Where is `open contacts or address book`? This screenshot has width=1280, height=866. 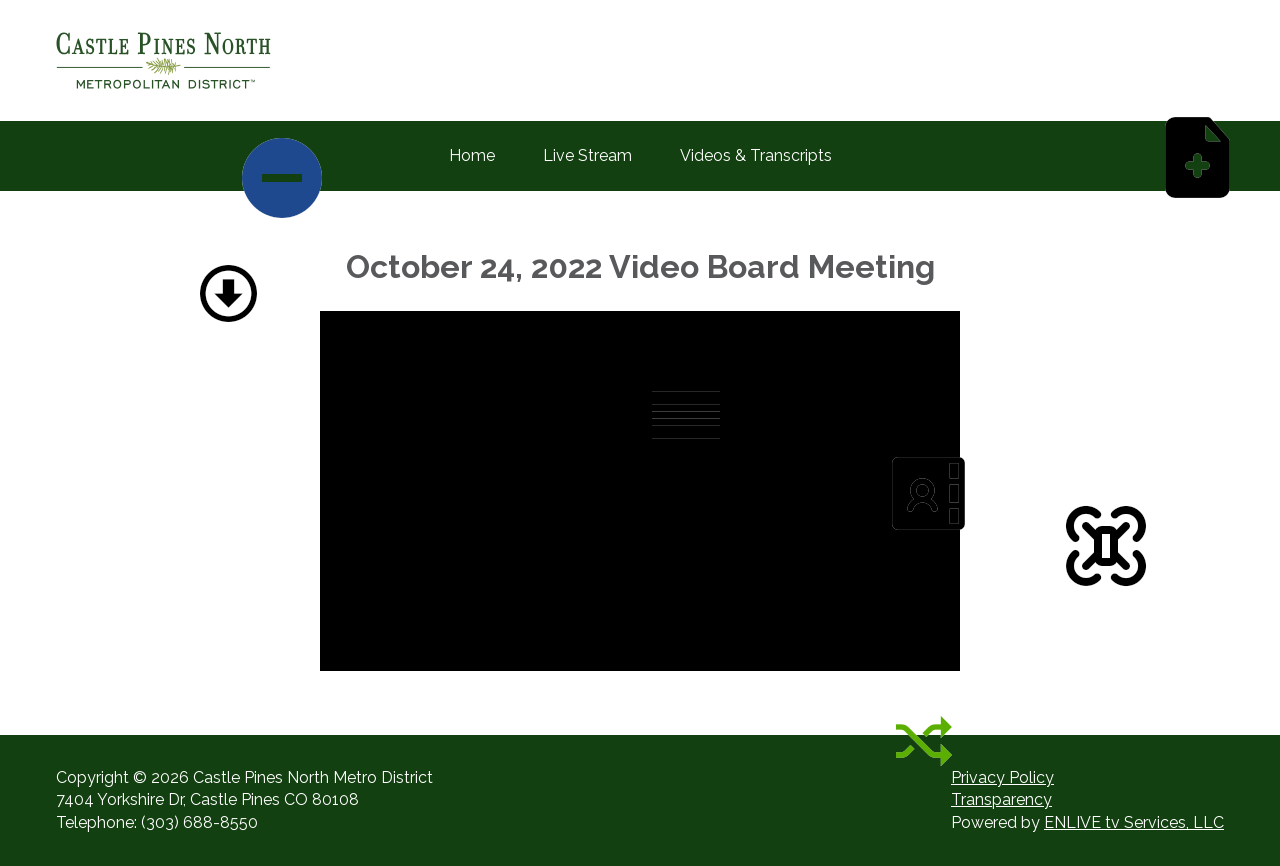
open contacts or address book is located at coordinates (928, 493).